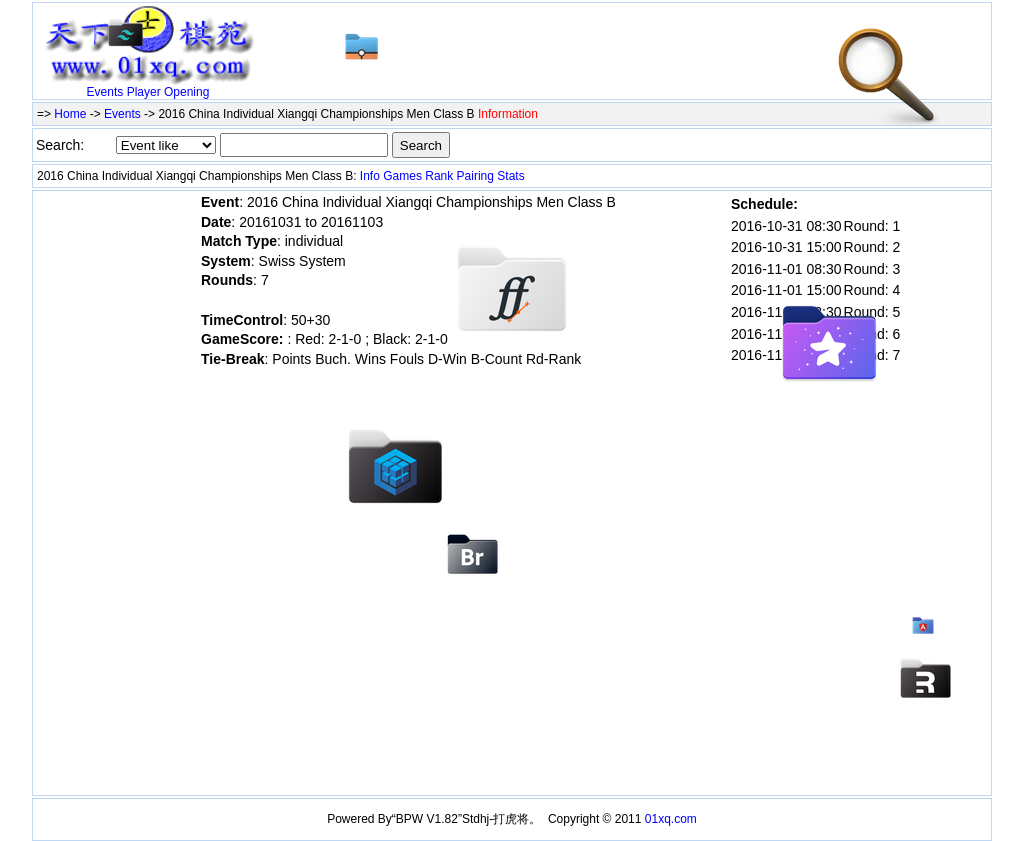  Describe the element at coordinates (511, 291) in the screenshot. I see `open fontforge project files folder` at that location.